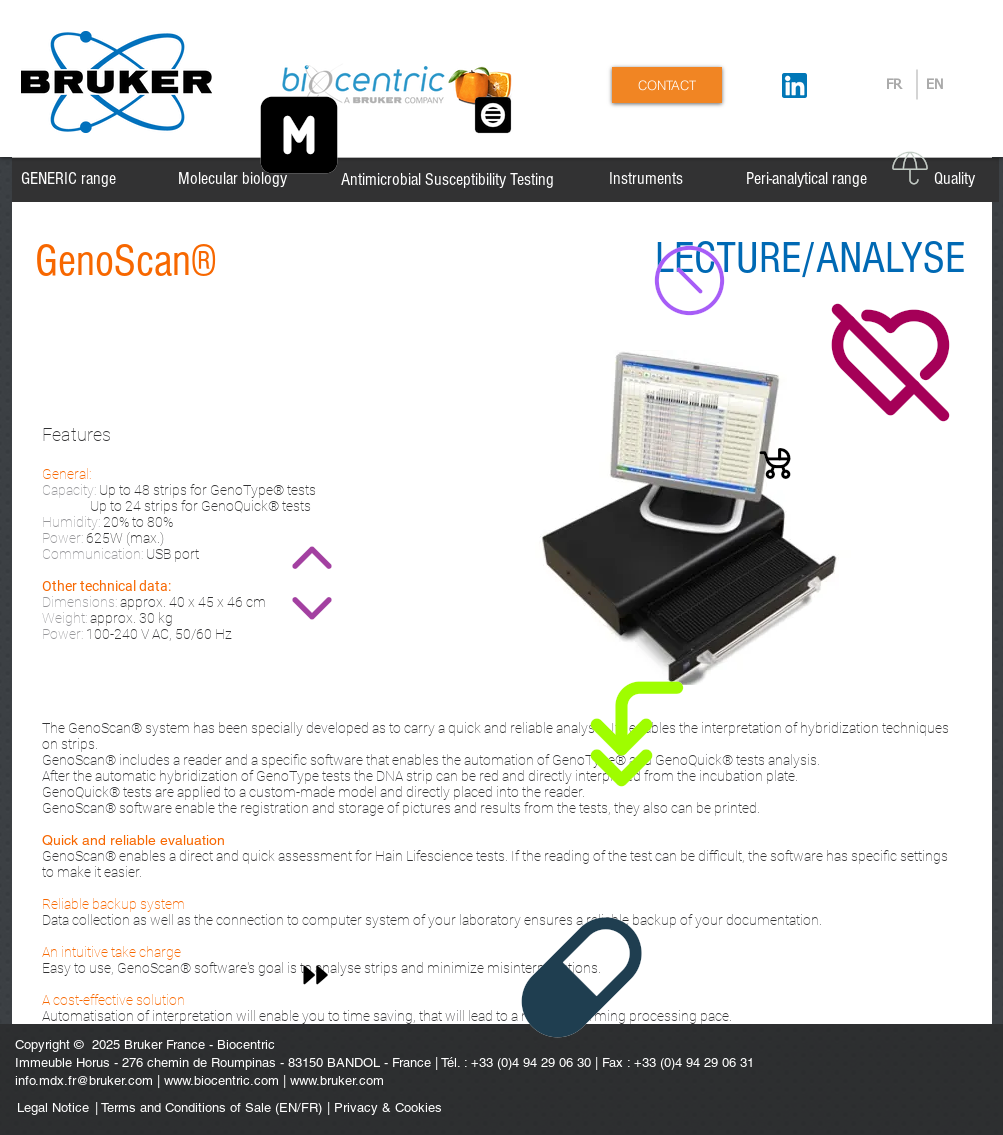  I want to click on expand or collapse a dropdown menu, so click(312, 583).